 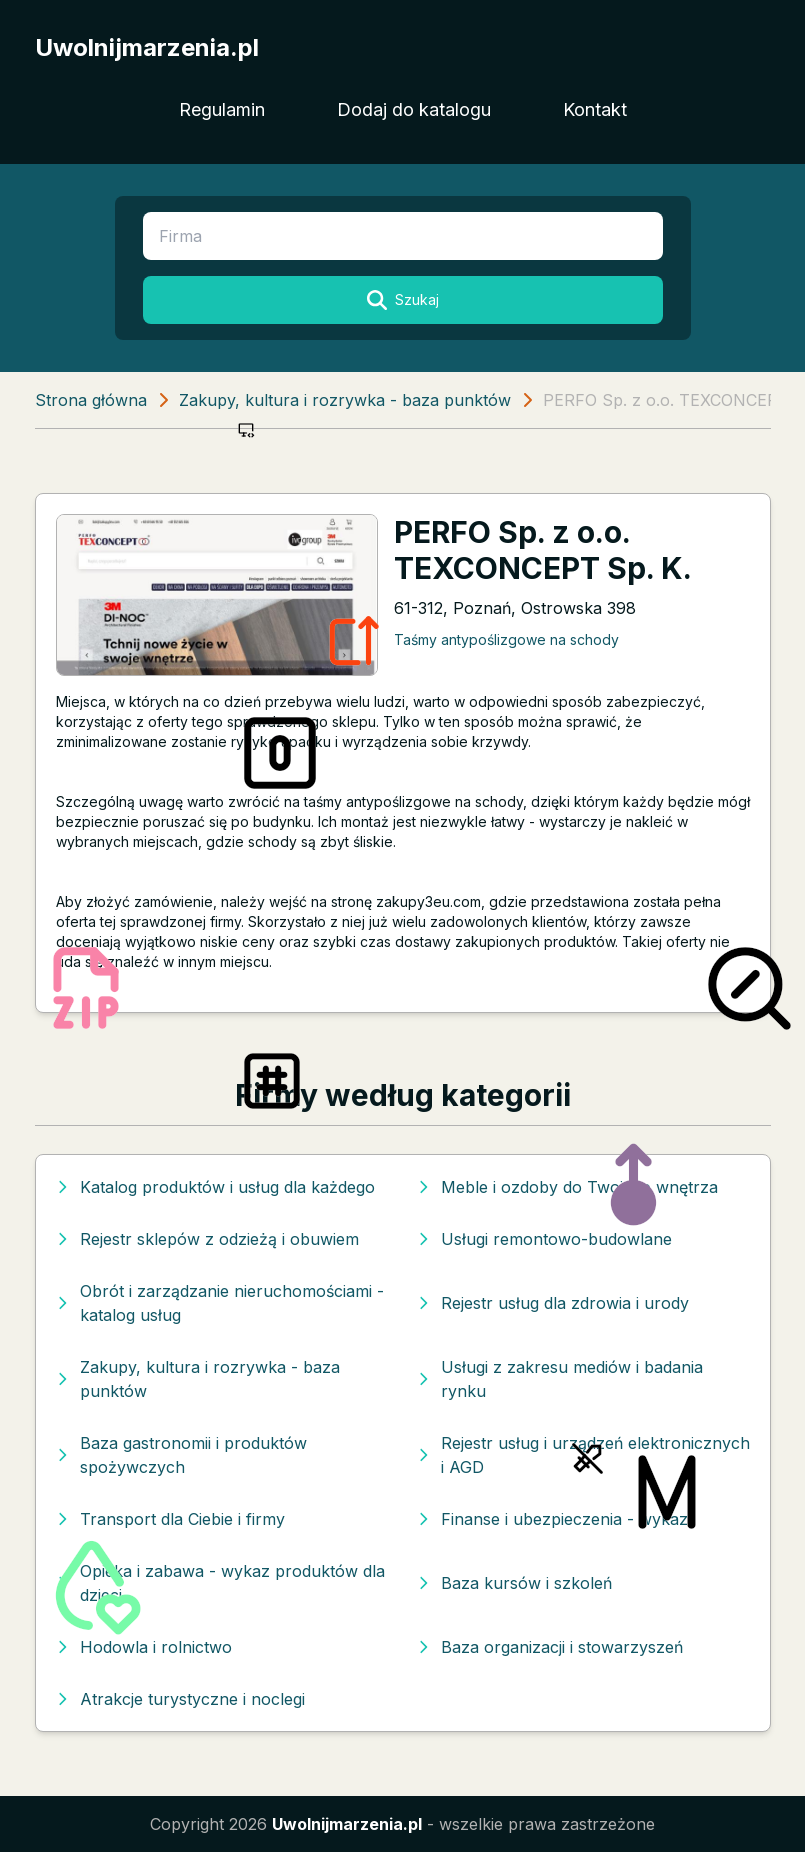 What do you see at coordinates (246, 430) in the screenshot?
I see `access desktop development environment` at bounding box center [246, 430].